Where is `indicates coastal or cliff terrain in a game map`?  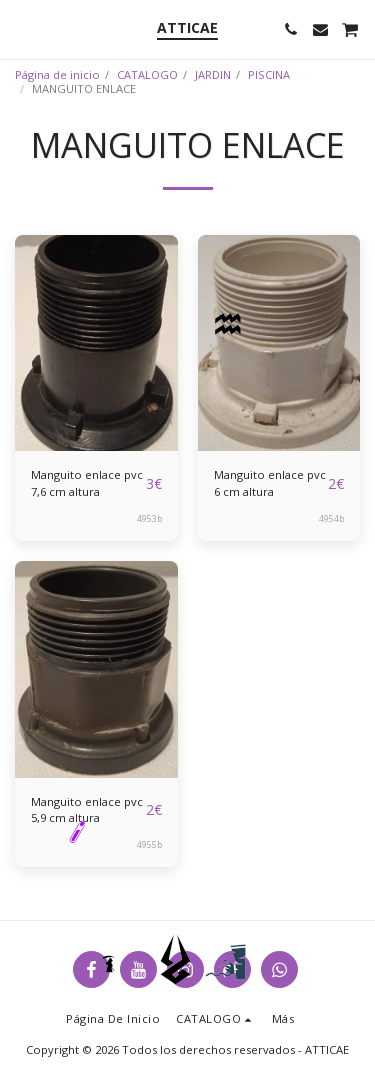
indicates coastal or cliff terrain in a game map is located at coordinates (225, 959).